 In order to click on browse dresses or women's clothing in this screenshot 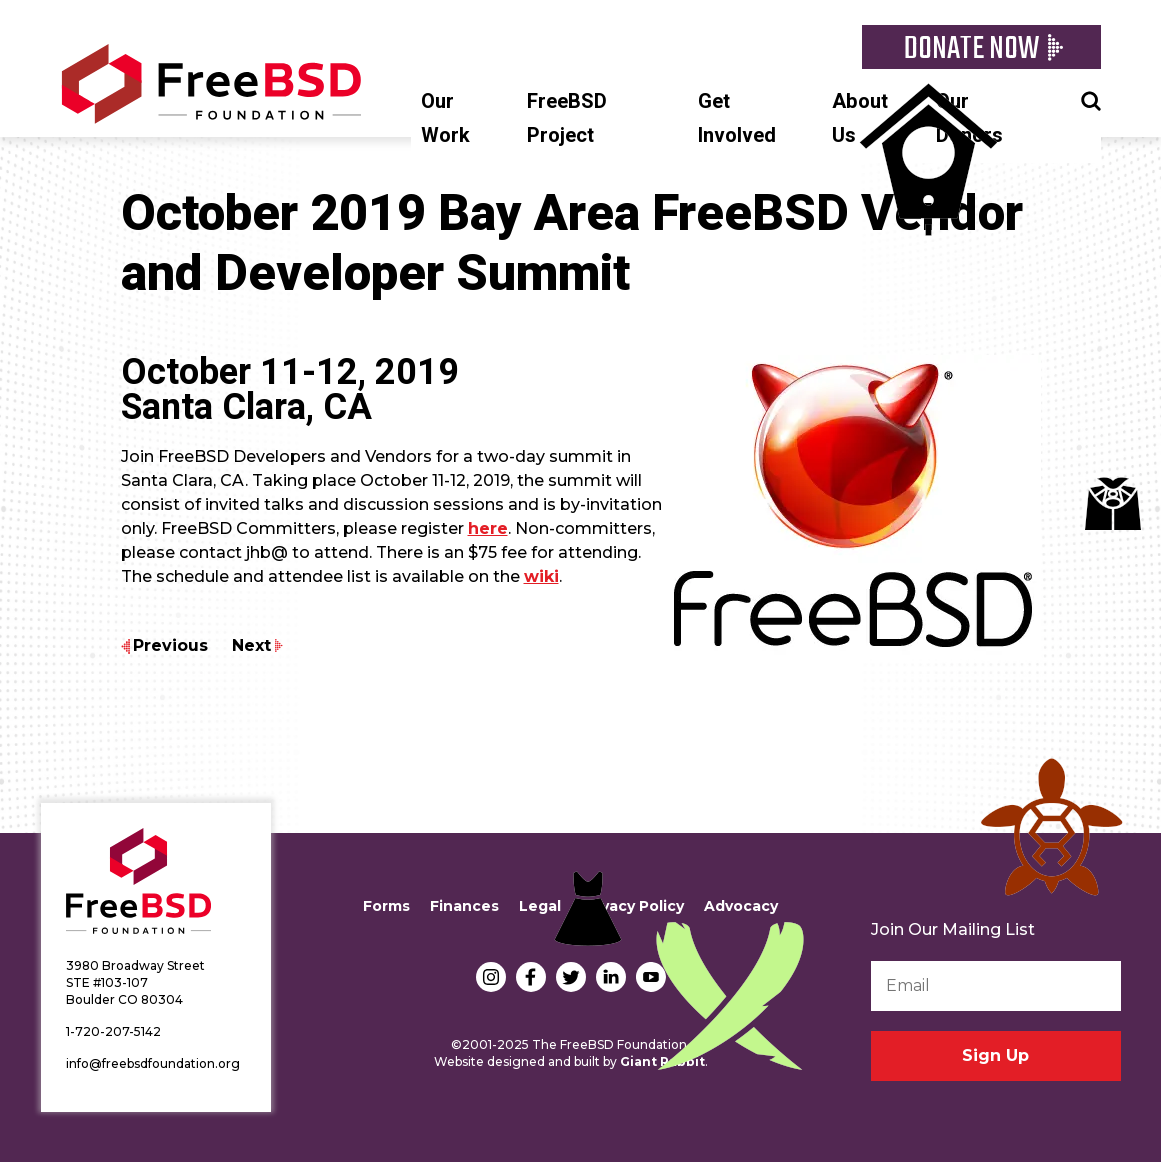, I will do `click(588, 907)`.